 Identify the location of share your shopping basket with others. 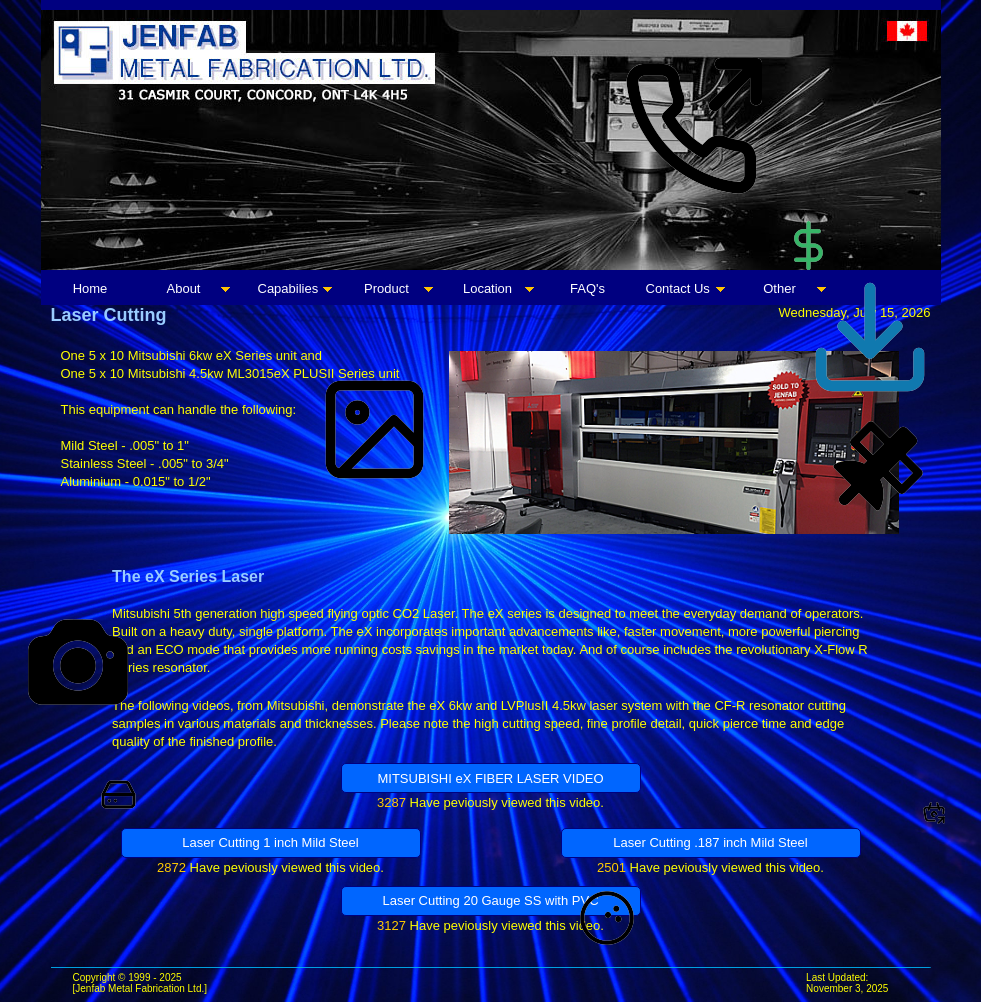
(934, 812).